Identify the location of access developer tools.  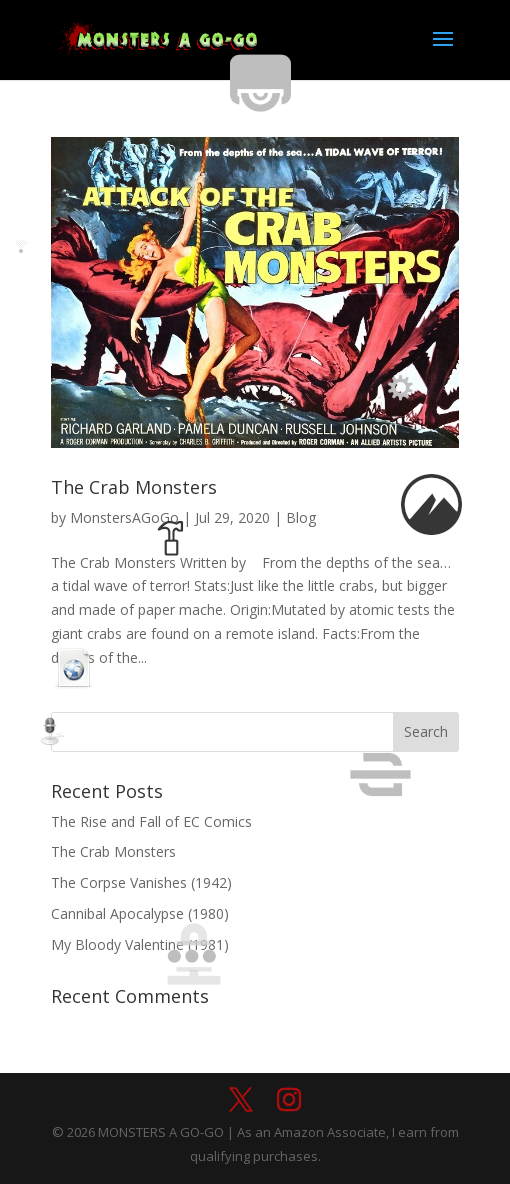
(171, 539).